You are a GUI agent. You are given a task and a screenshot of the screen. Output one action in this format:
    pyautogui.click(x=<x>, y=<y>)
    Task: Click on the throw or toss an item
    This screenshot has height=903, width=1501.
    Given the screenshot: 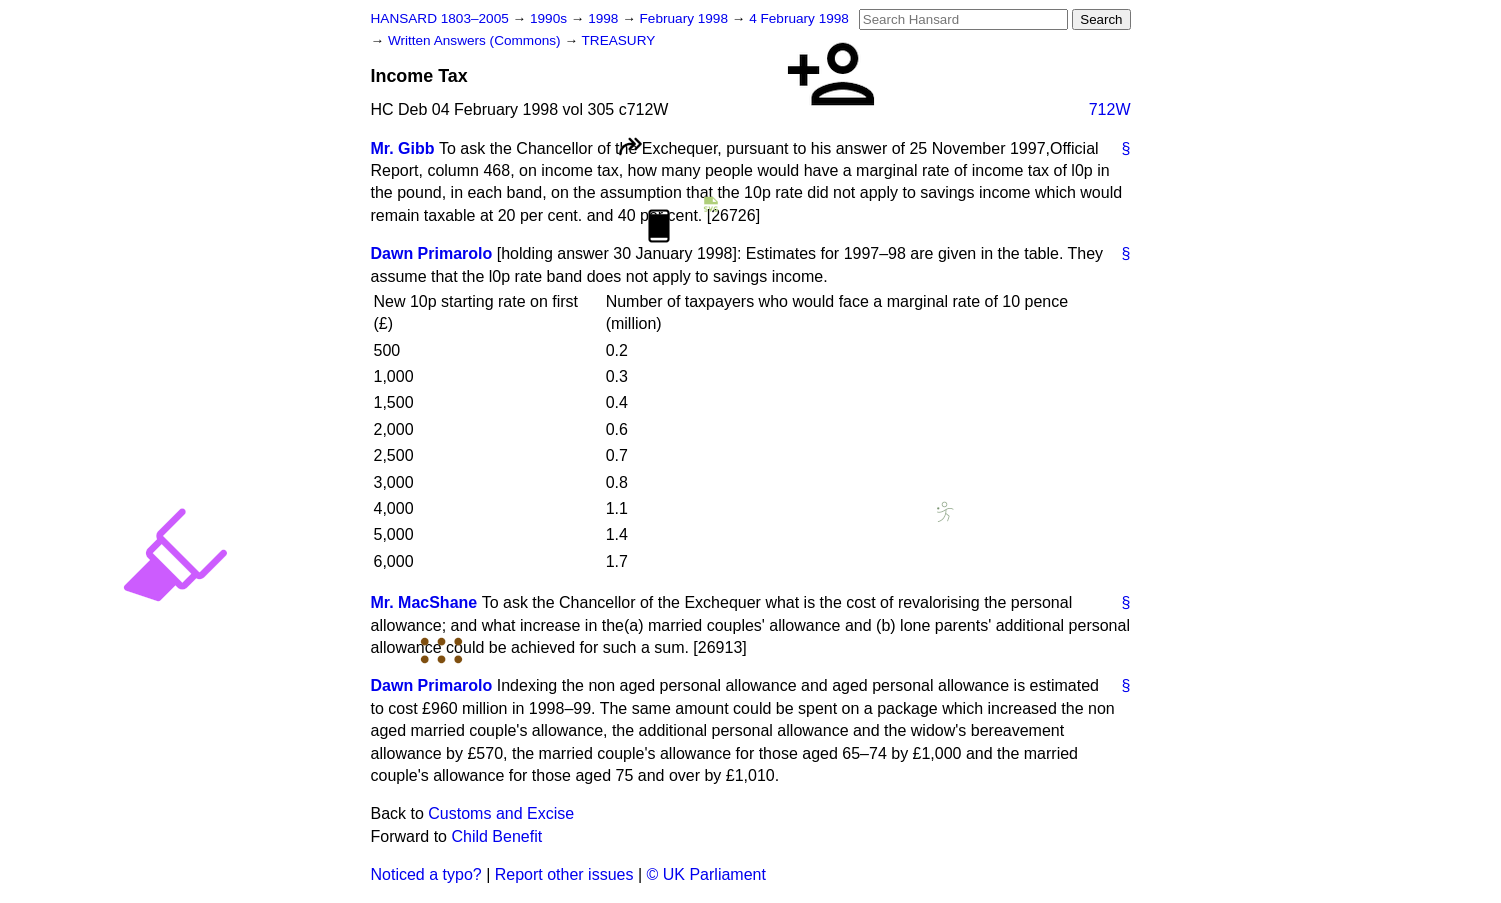 What is the action you would take?
    pyautogui.click(x=944, y=511)
    